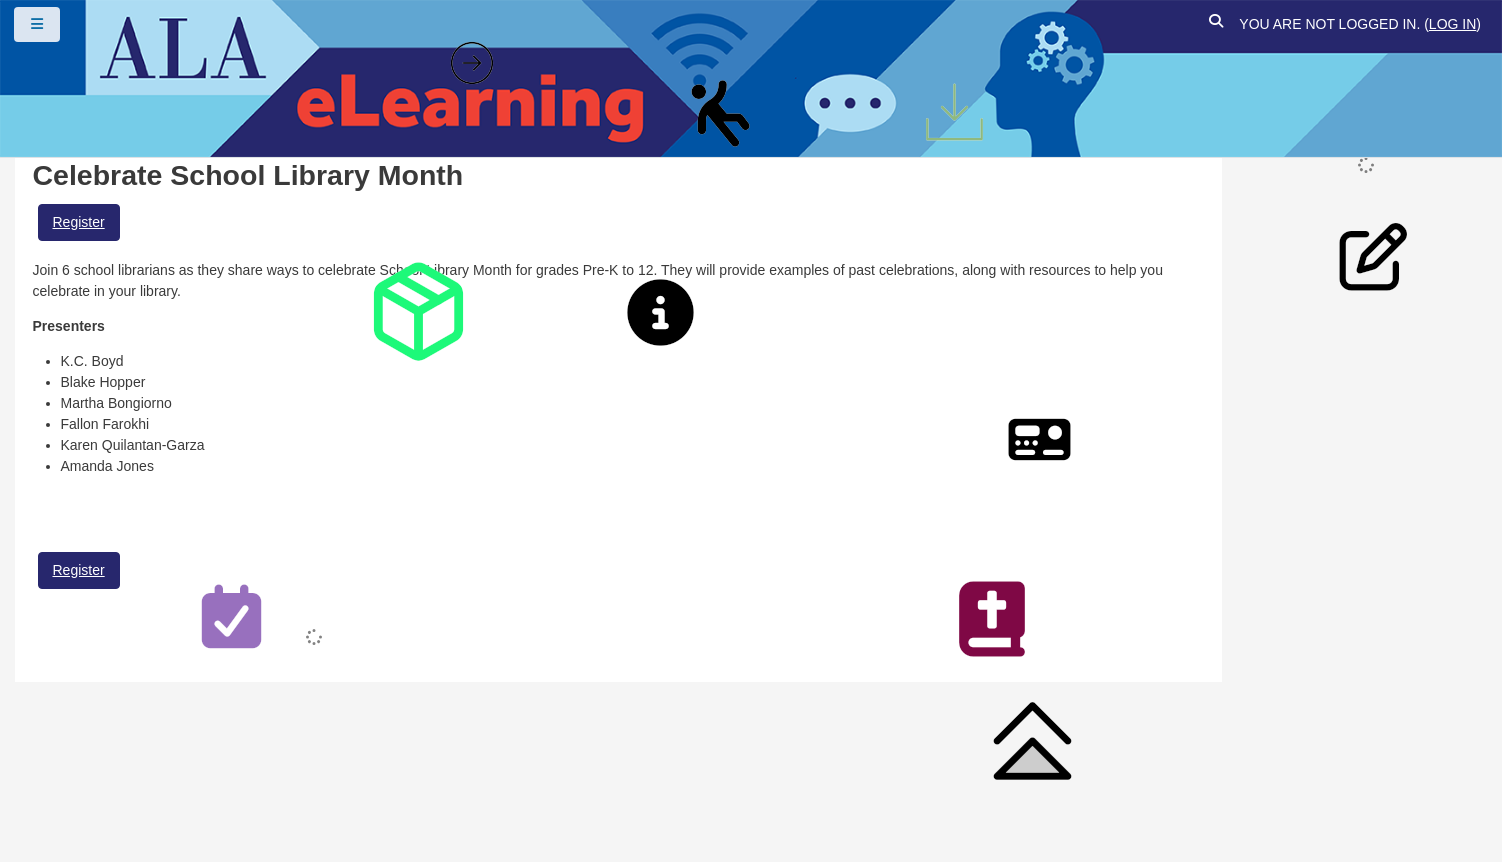  Describe the element at coordinates (418, 311) in the screenshot. I see `view package or shipment details` at that location.